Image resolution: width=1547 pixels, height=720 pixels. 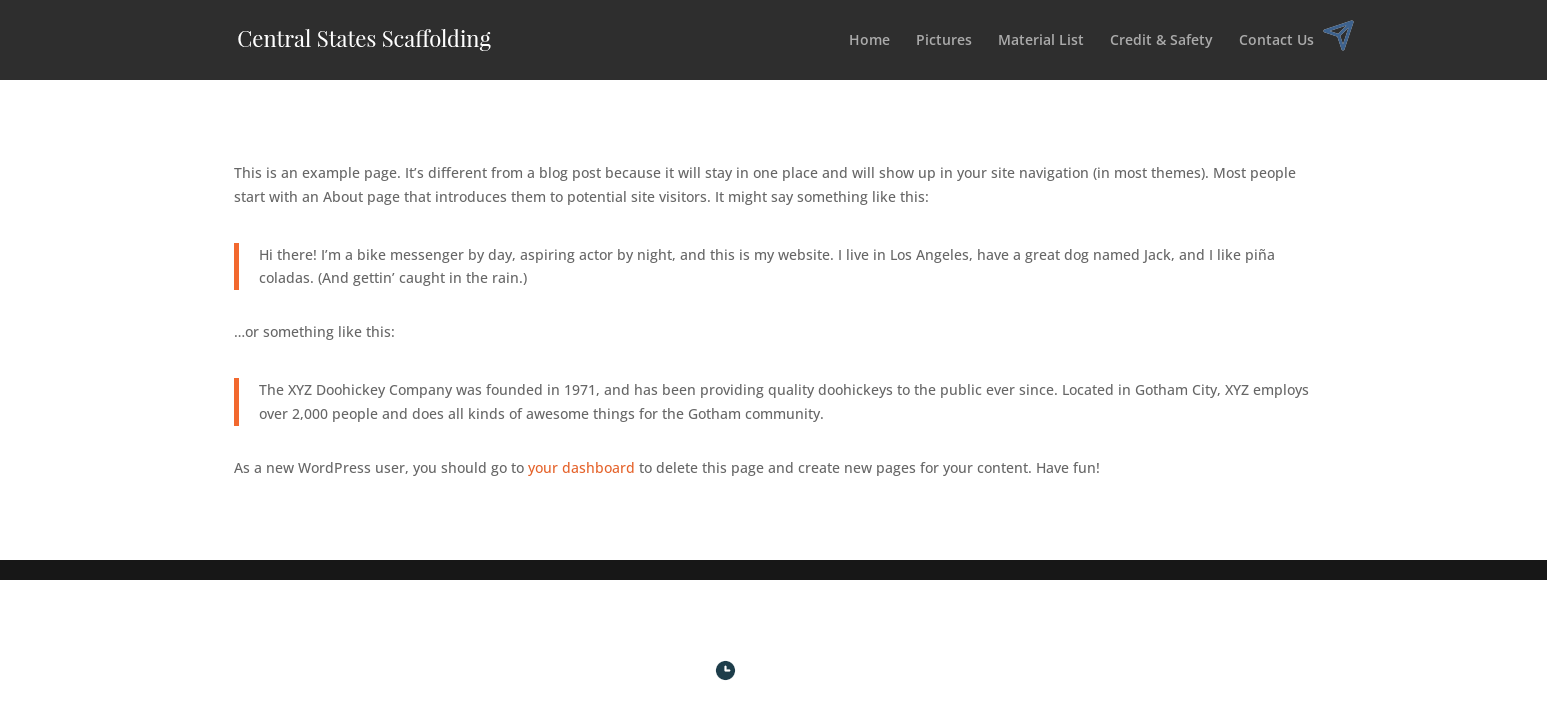 I want to click on send a message, so click(x=1340, y=34).